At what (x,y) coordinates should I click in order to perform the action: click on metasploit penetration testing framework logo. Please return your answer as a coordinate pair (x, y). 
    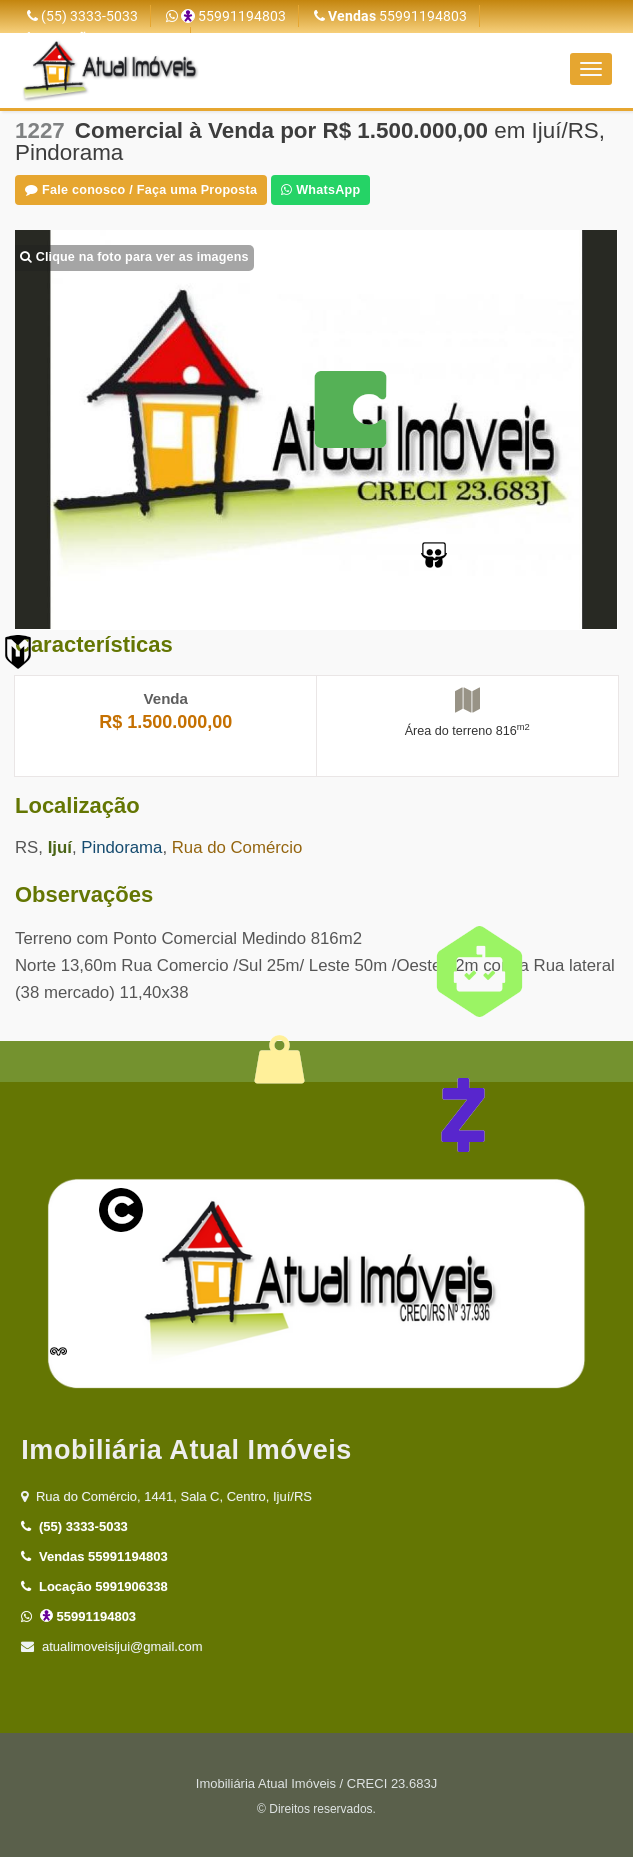
    Looking at the image, I should click on (18, 652).